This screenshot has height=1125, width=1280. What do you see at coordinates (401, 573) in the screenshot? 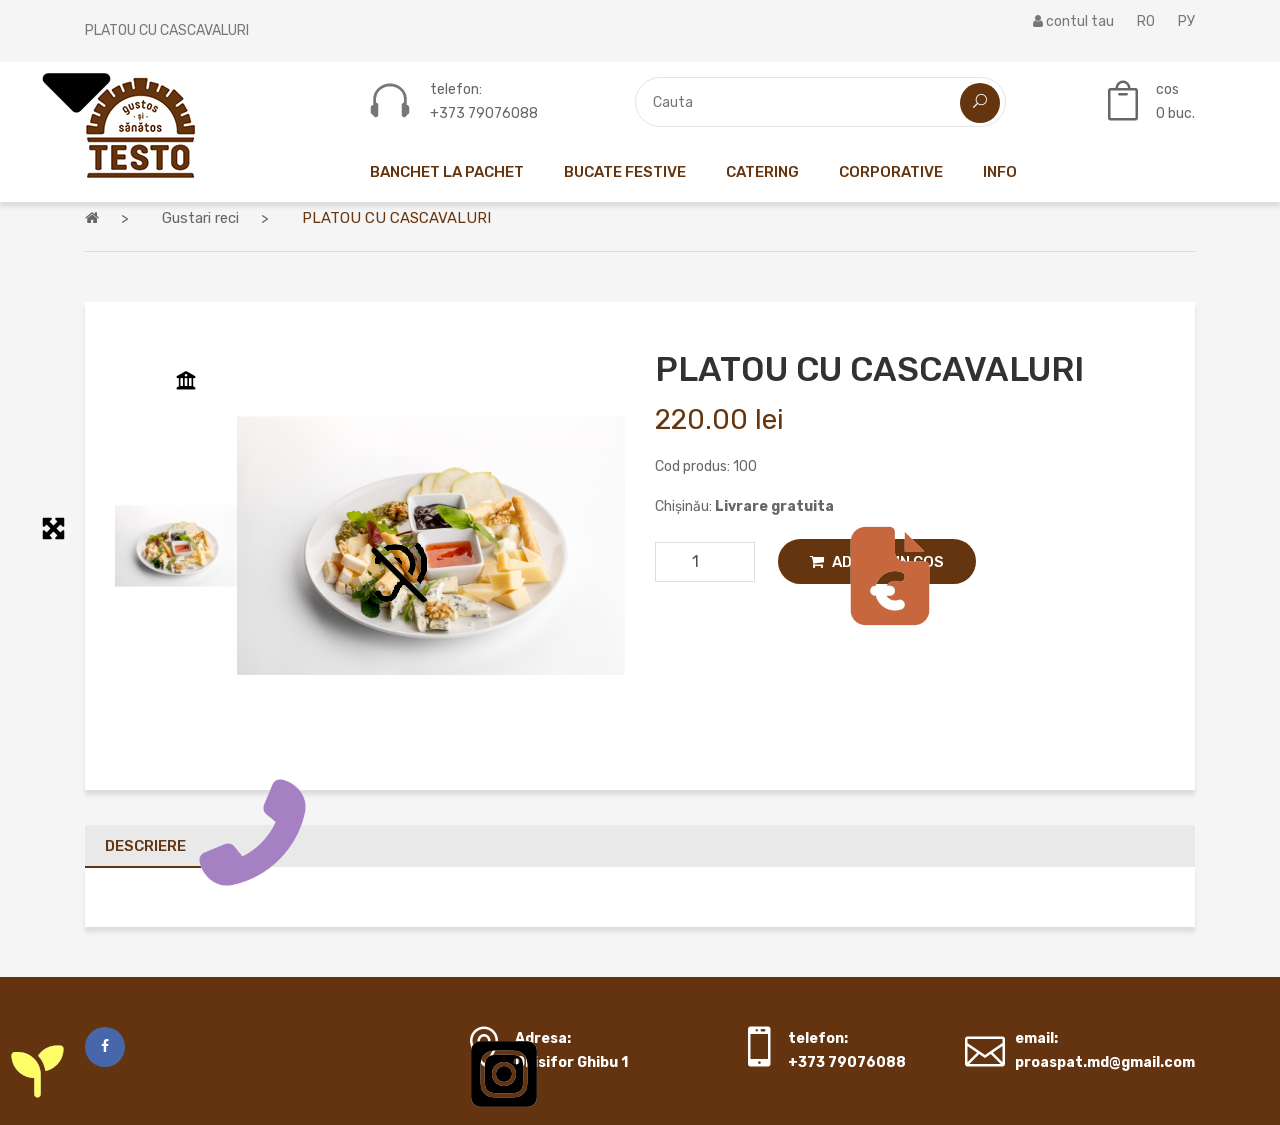
I see `indicates hearing assistance is disabled` at bounding box center [401, 573].